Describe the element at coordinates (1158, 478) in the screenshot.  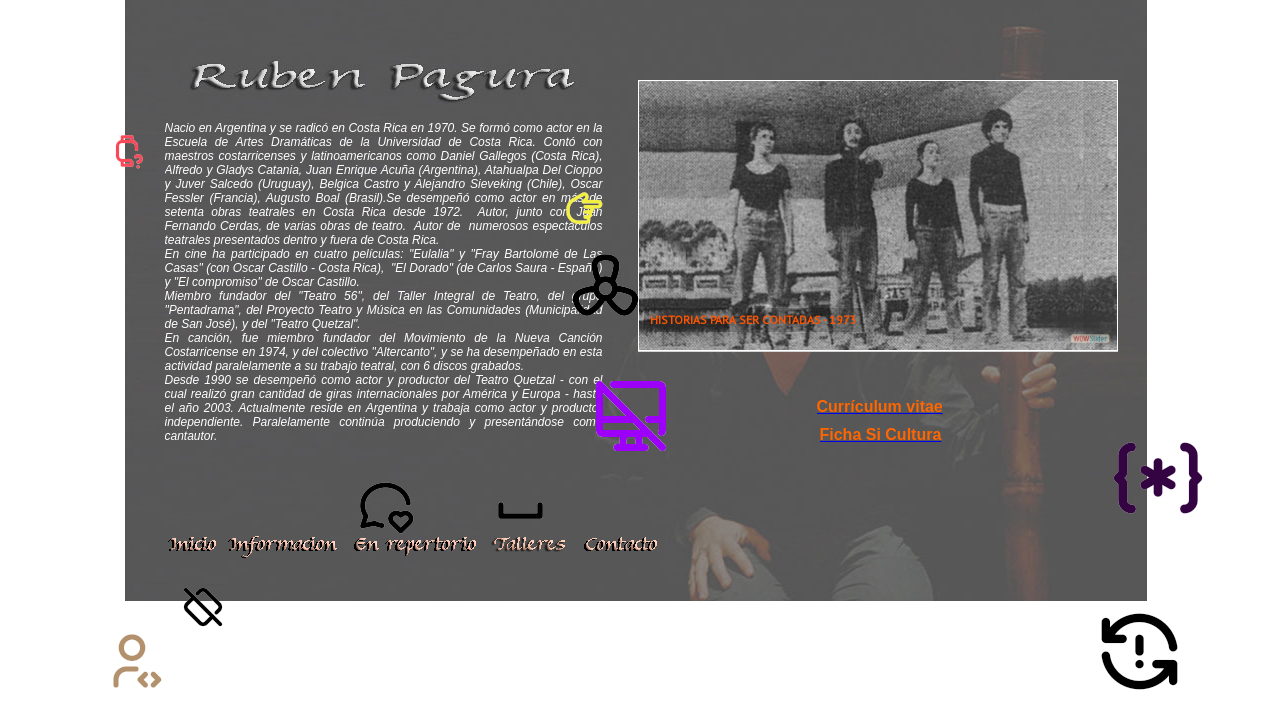
I see `insert a code snippet or variable placeholder` at that location.